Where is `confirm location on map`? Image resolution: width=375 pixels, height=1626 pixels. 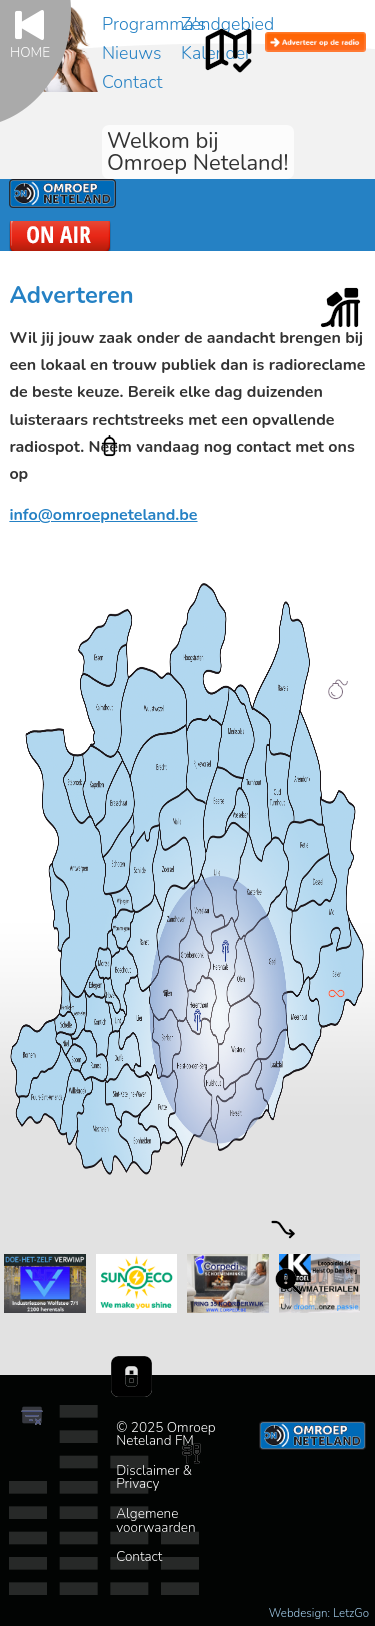
confirm location on map is located at coordinates (228, 49).